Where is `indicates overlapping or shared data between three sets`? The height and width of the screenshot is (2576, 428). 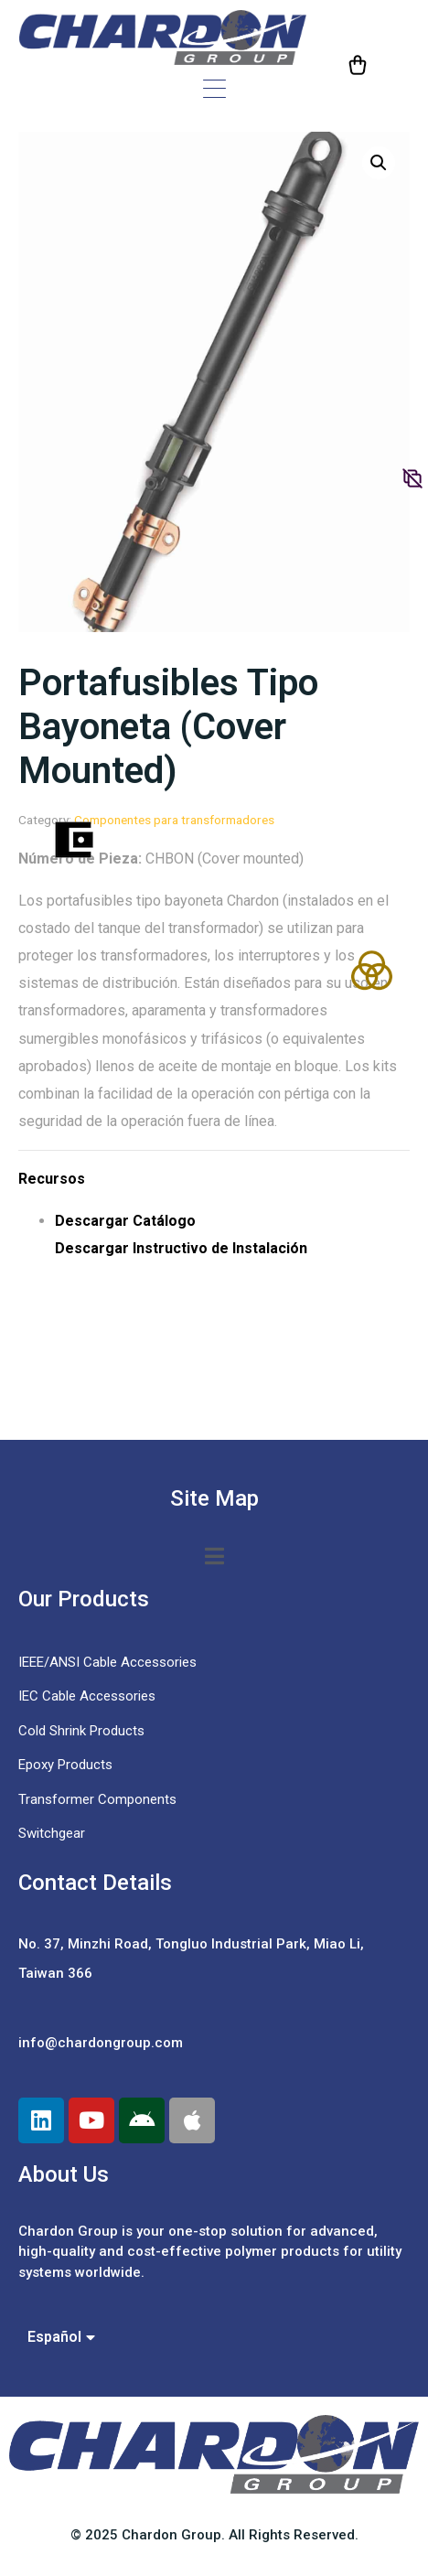 indicates overlapping or shared data between three sets is located at coordinates (371, 971).